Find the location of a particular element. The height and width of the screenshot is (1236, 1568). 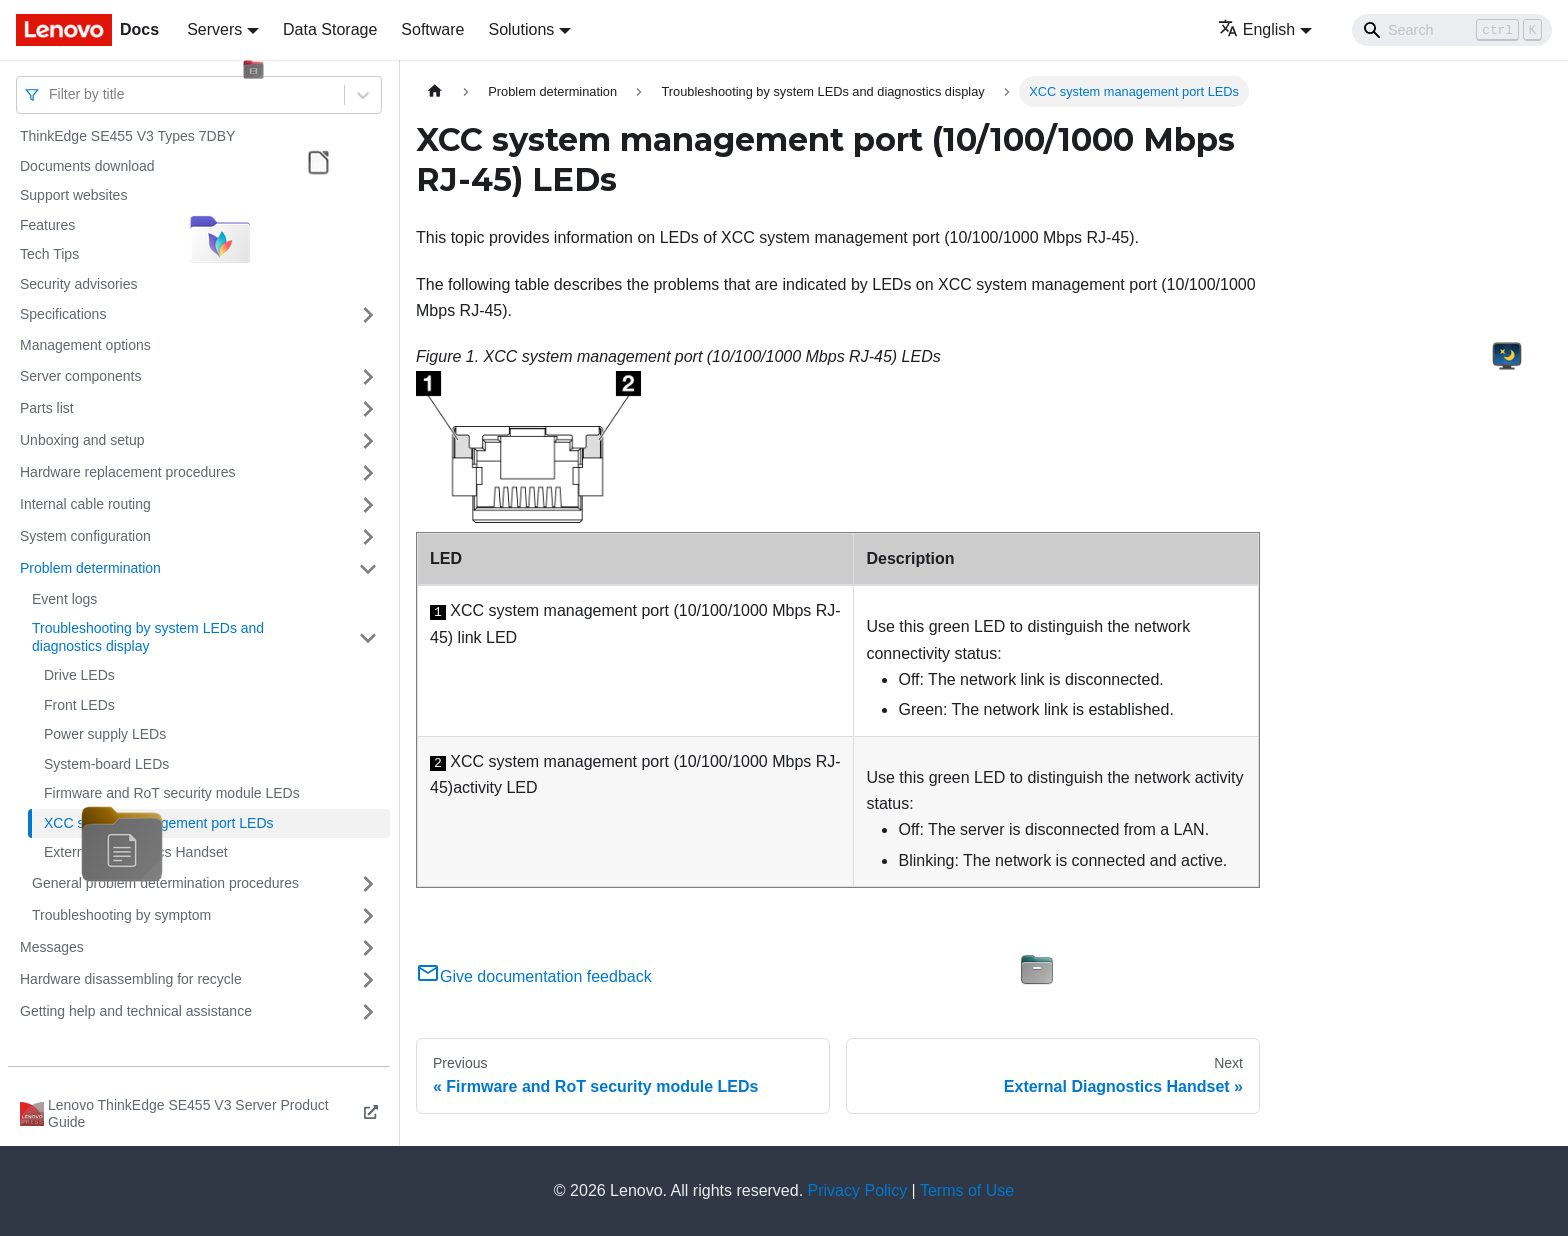

open your videos folder is located at coordinates (253, 69).